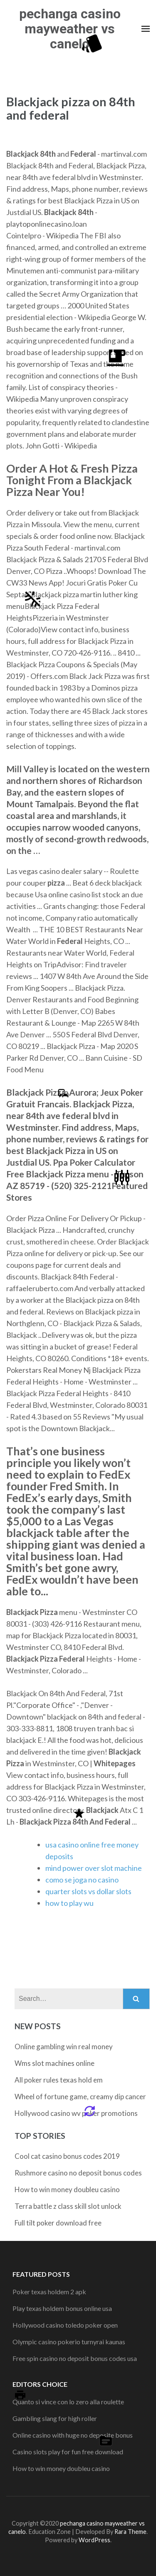  I want to click on disable light leak effects on photos, so click(32, 599).